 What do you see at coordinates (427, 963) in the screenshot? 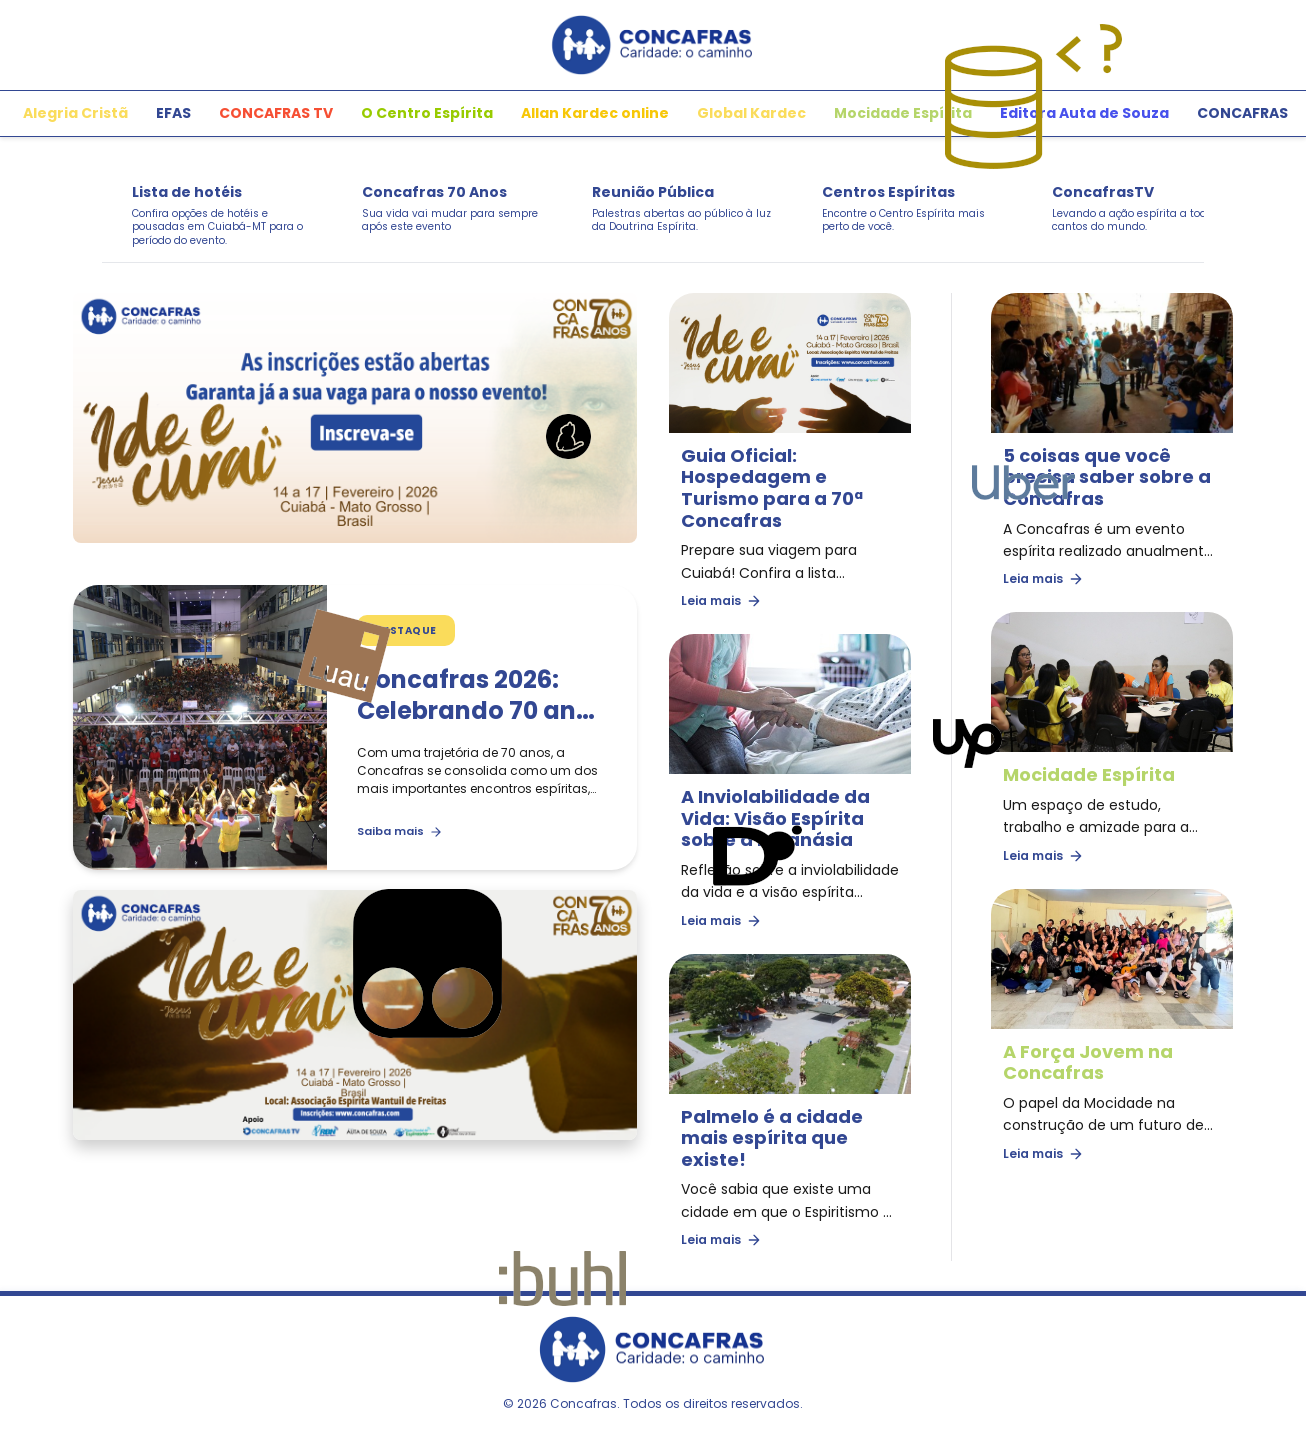
I see `open Tampermonkey browser extension` at bounding box center [427, 963].